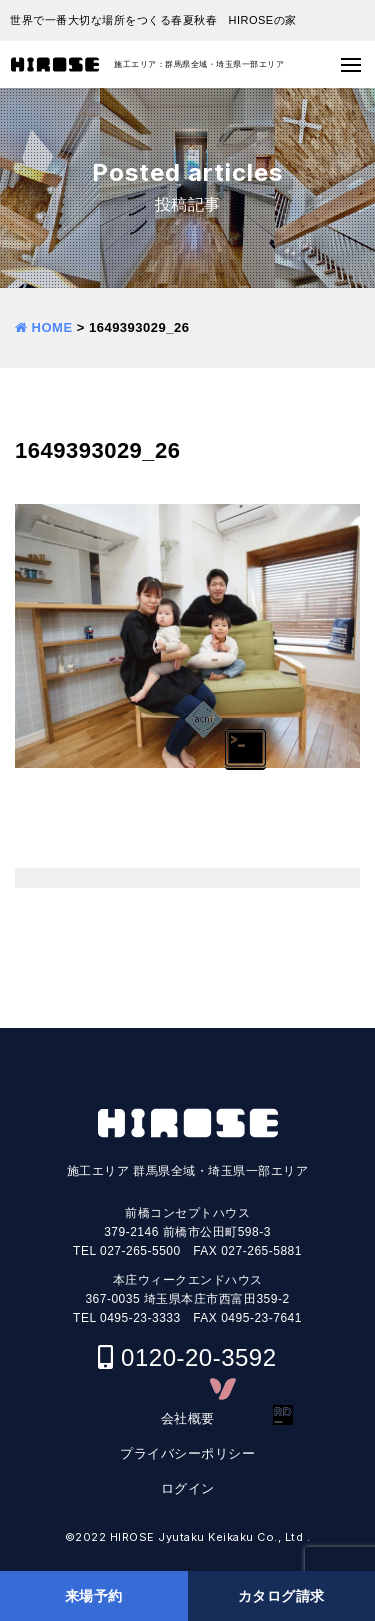 The width and height of the screenshot is (375, 1621). I want to click on open JetBrains Rider IDE, so click(283, 1415).